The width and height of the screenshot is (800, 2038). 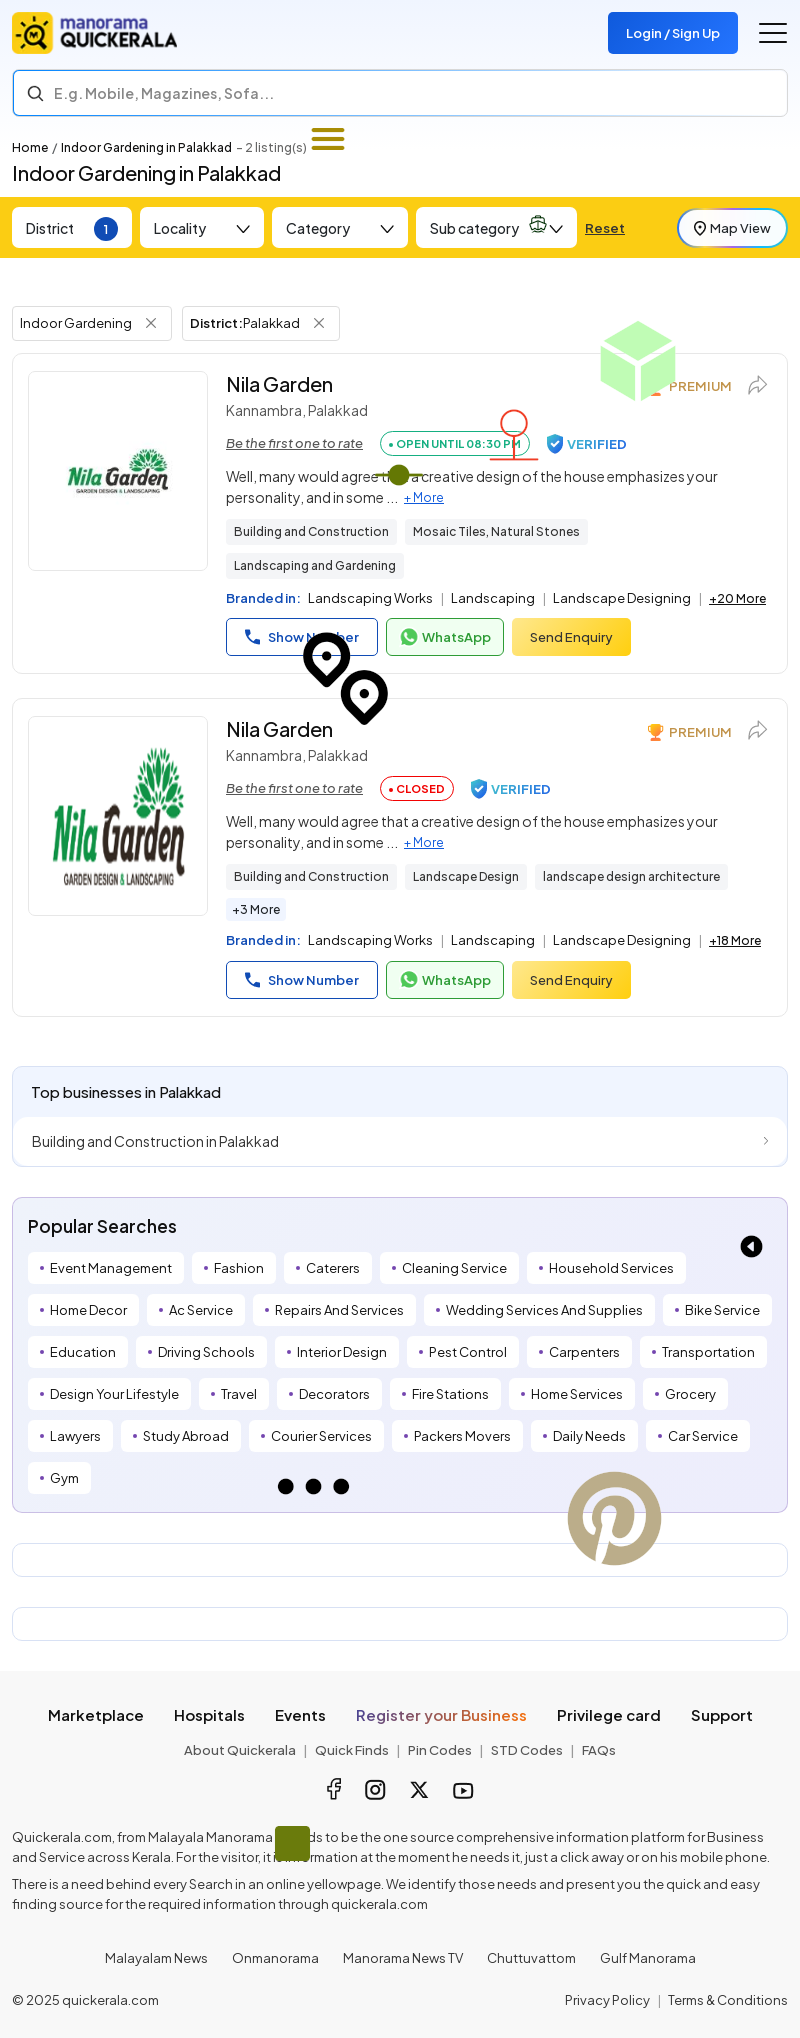 What do you see at coordinates (614, 1518) in the screenshot?
I see `open Pinterest app` at bounding box center [614, 1518].